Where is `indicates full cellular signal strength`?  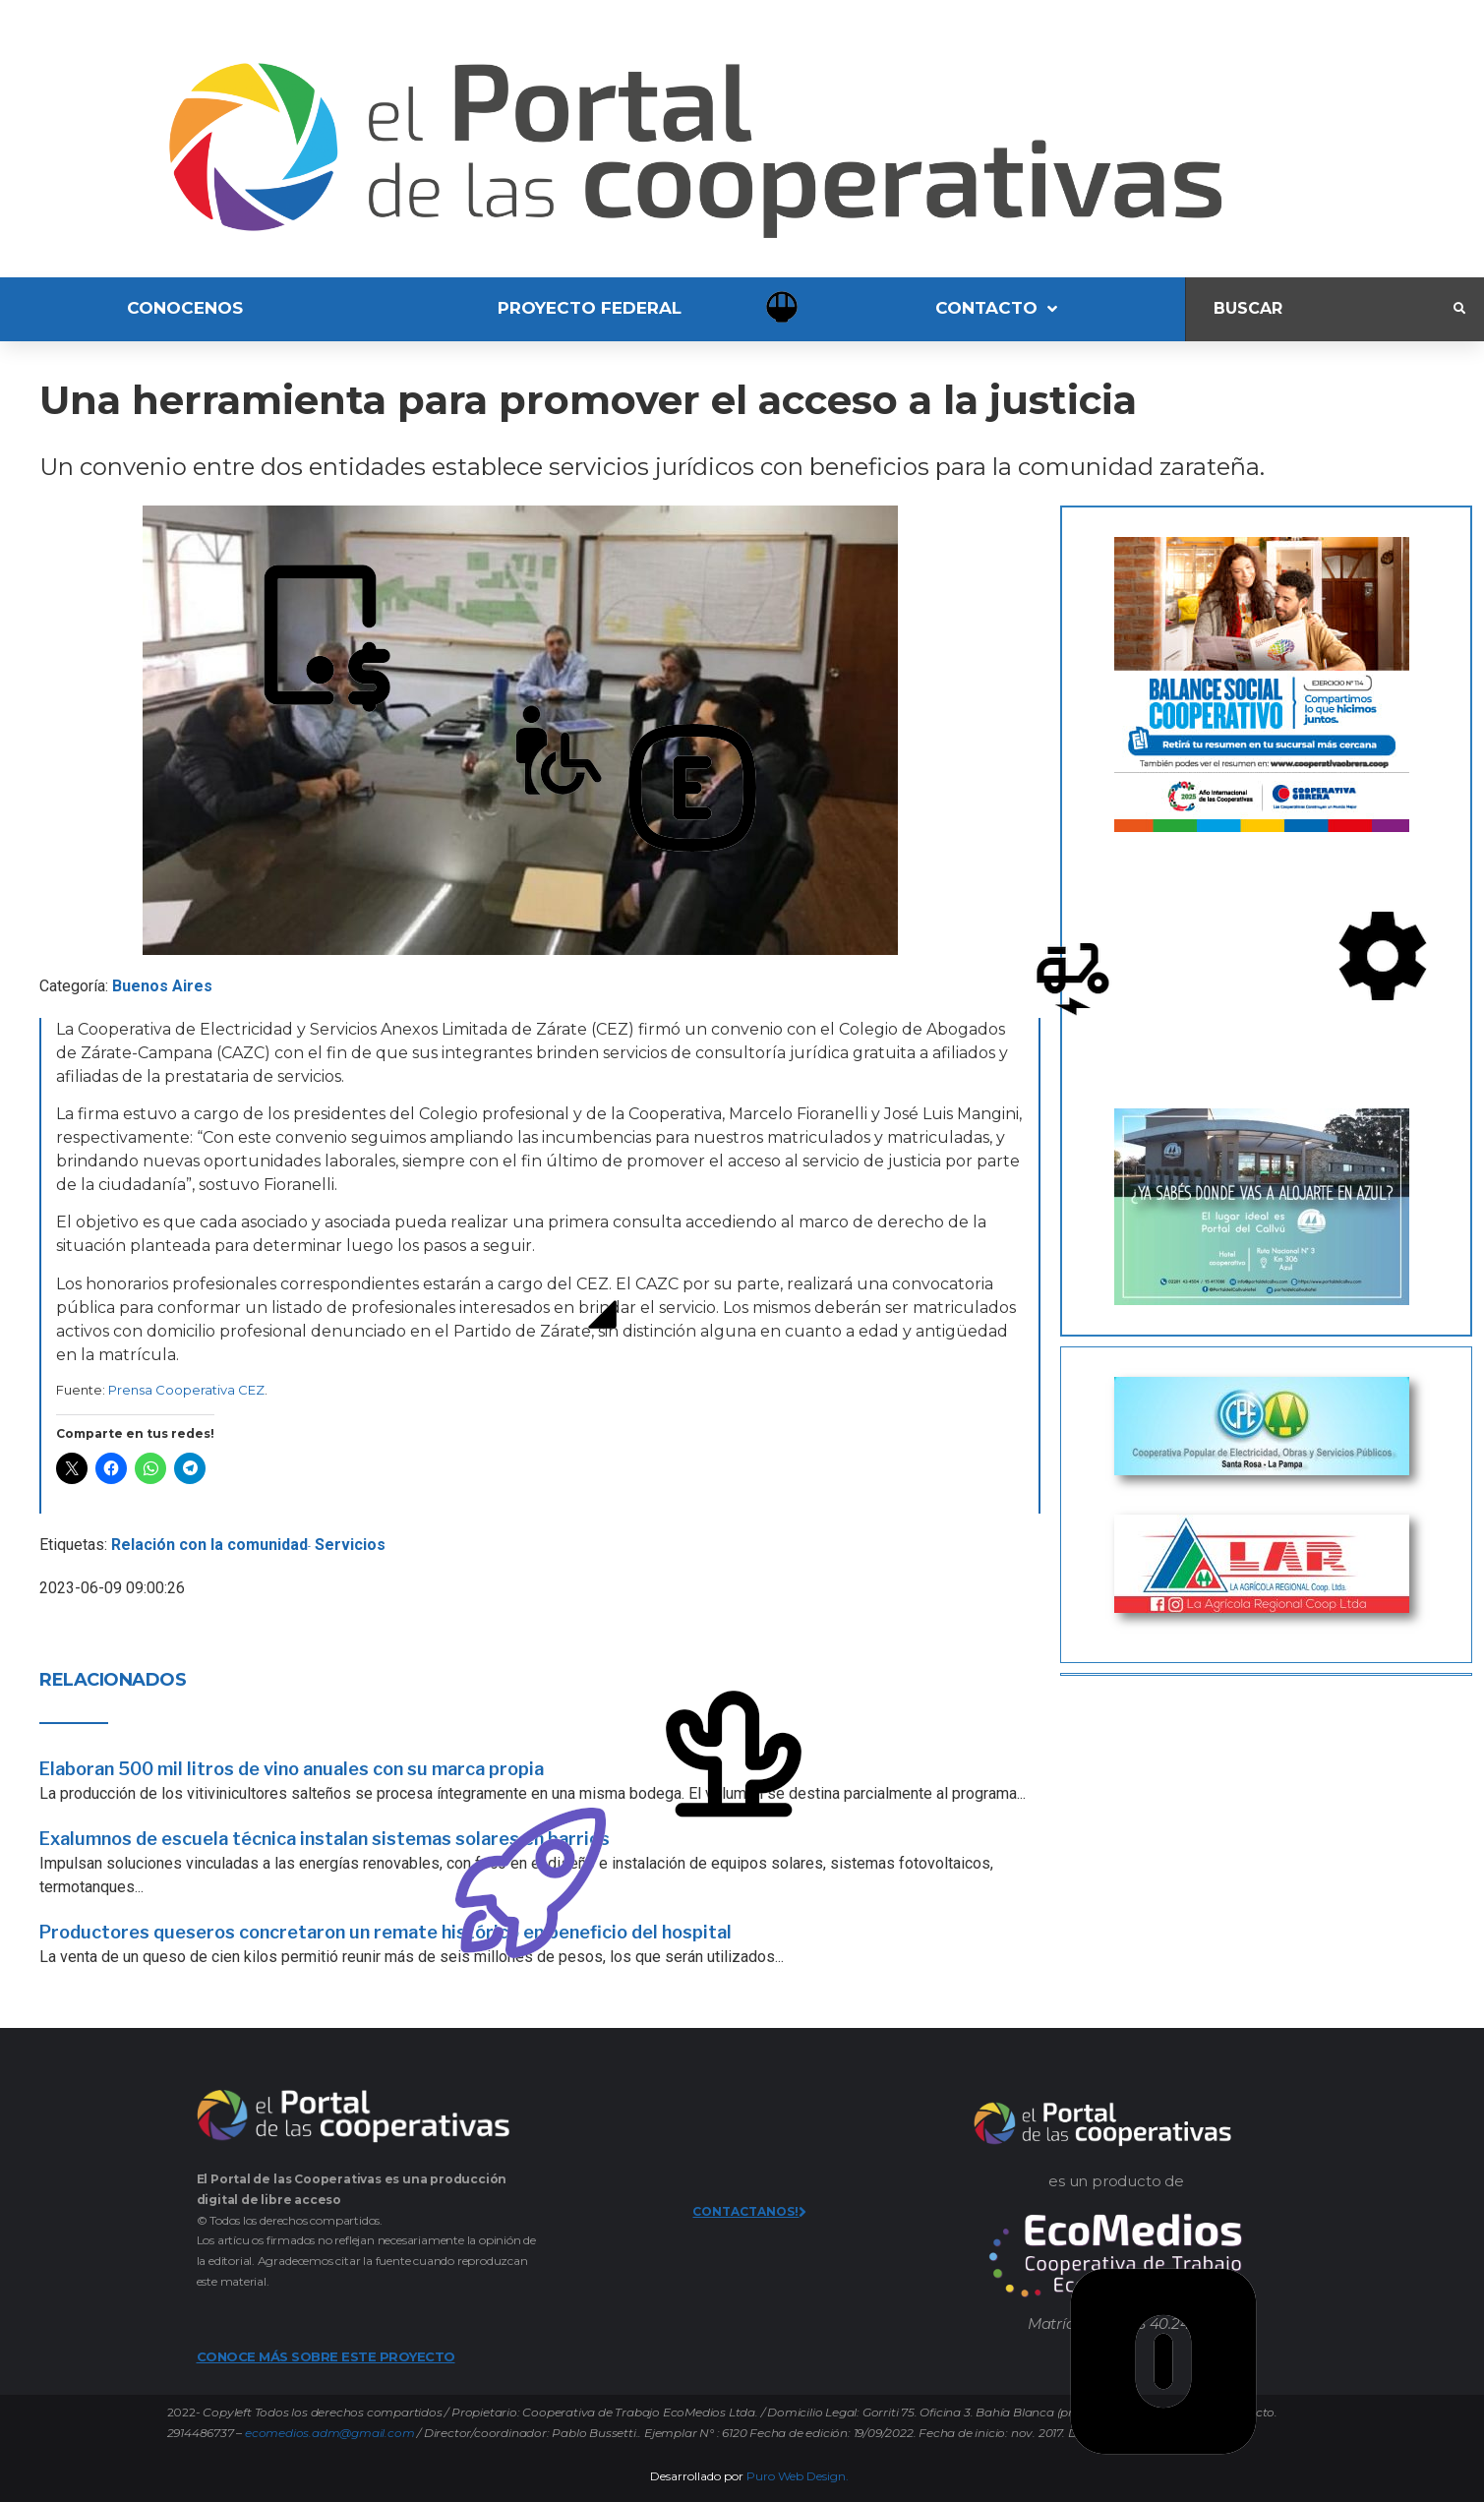
indicates full cellular signal strength is located at coordinates (601, 1313).